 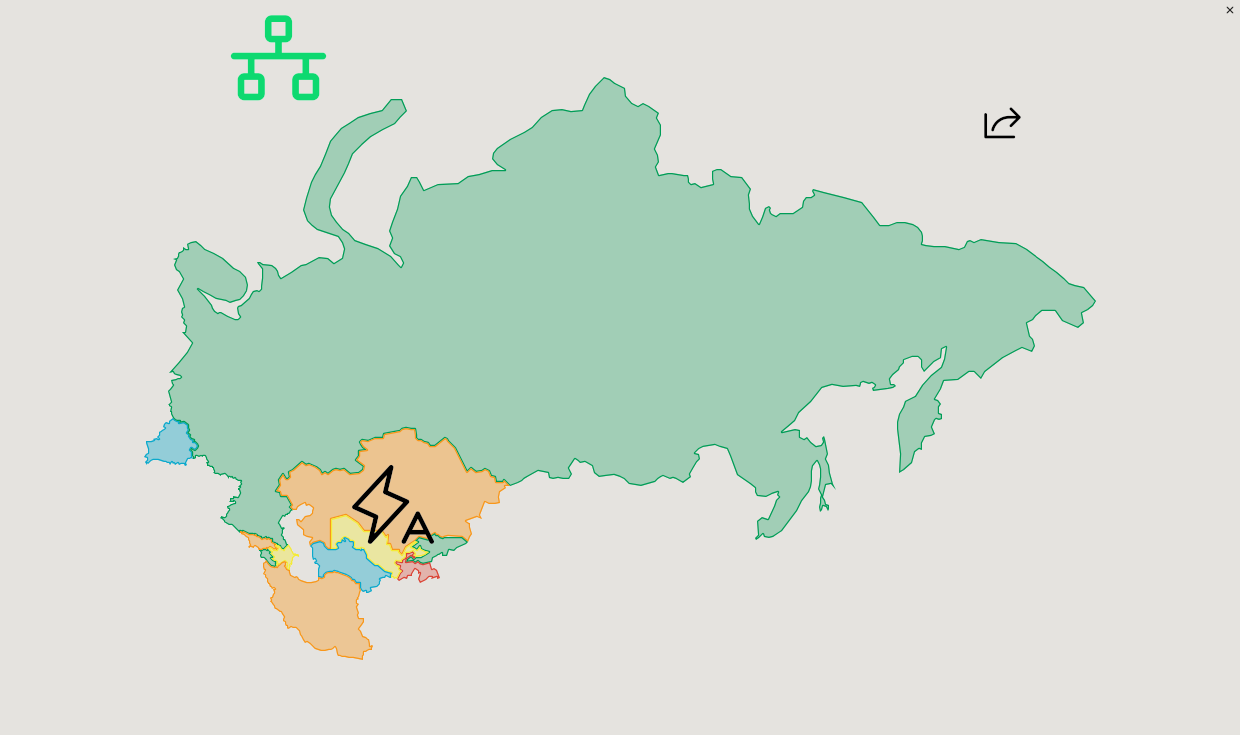 I want to click on share this content, so click(x=1002, y=121).